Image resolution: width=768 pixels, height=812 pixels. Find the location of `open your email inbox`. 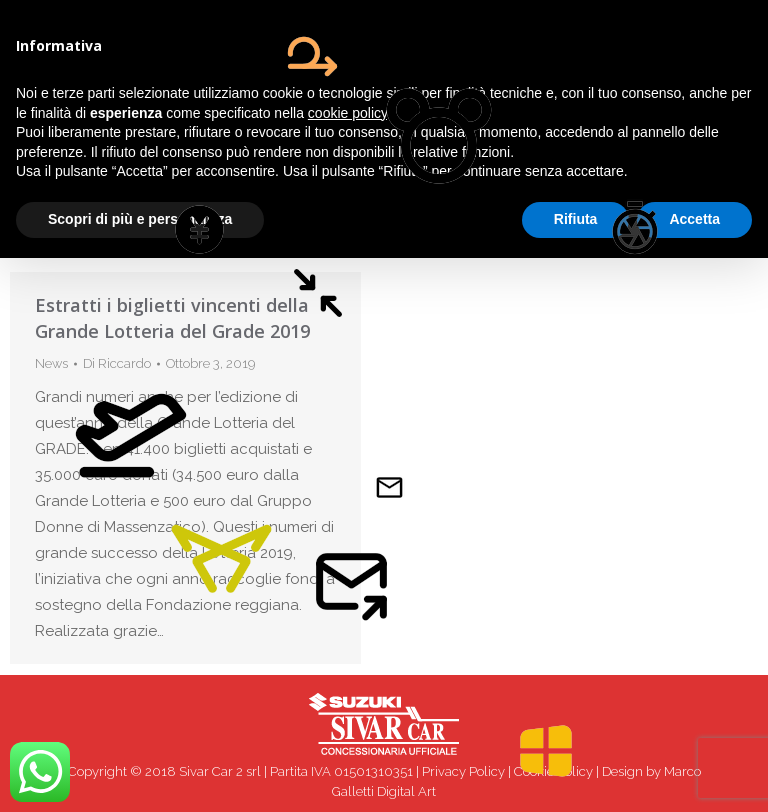

open your email inbox is located at coordinates (389, 487).